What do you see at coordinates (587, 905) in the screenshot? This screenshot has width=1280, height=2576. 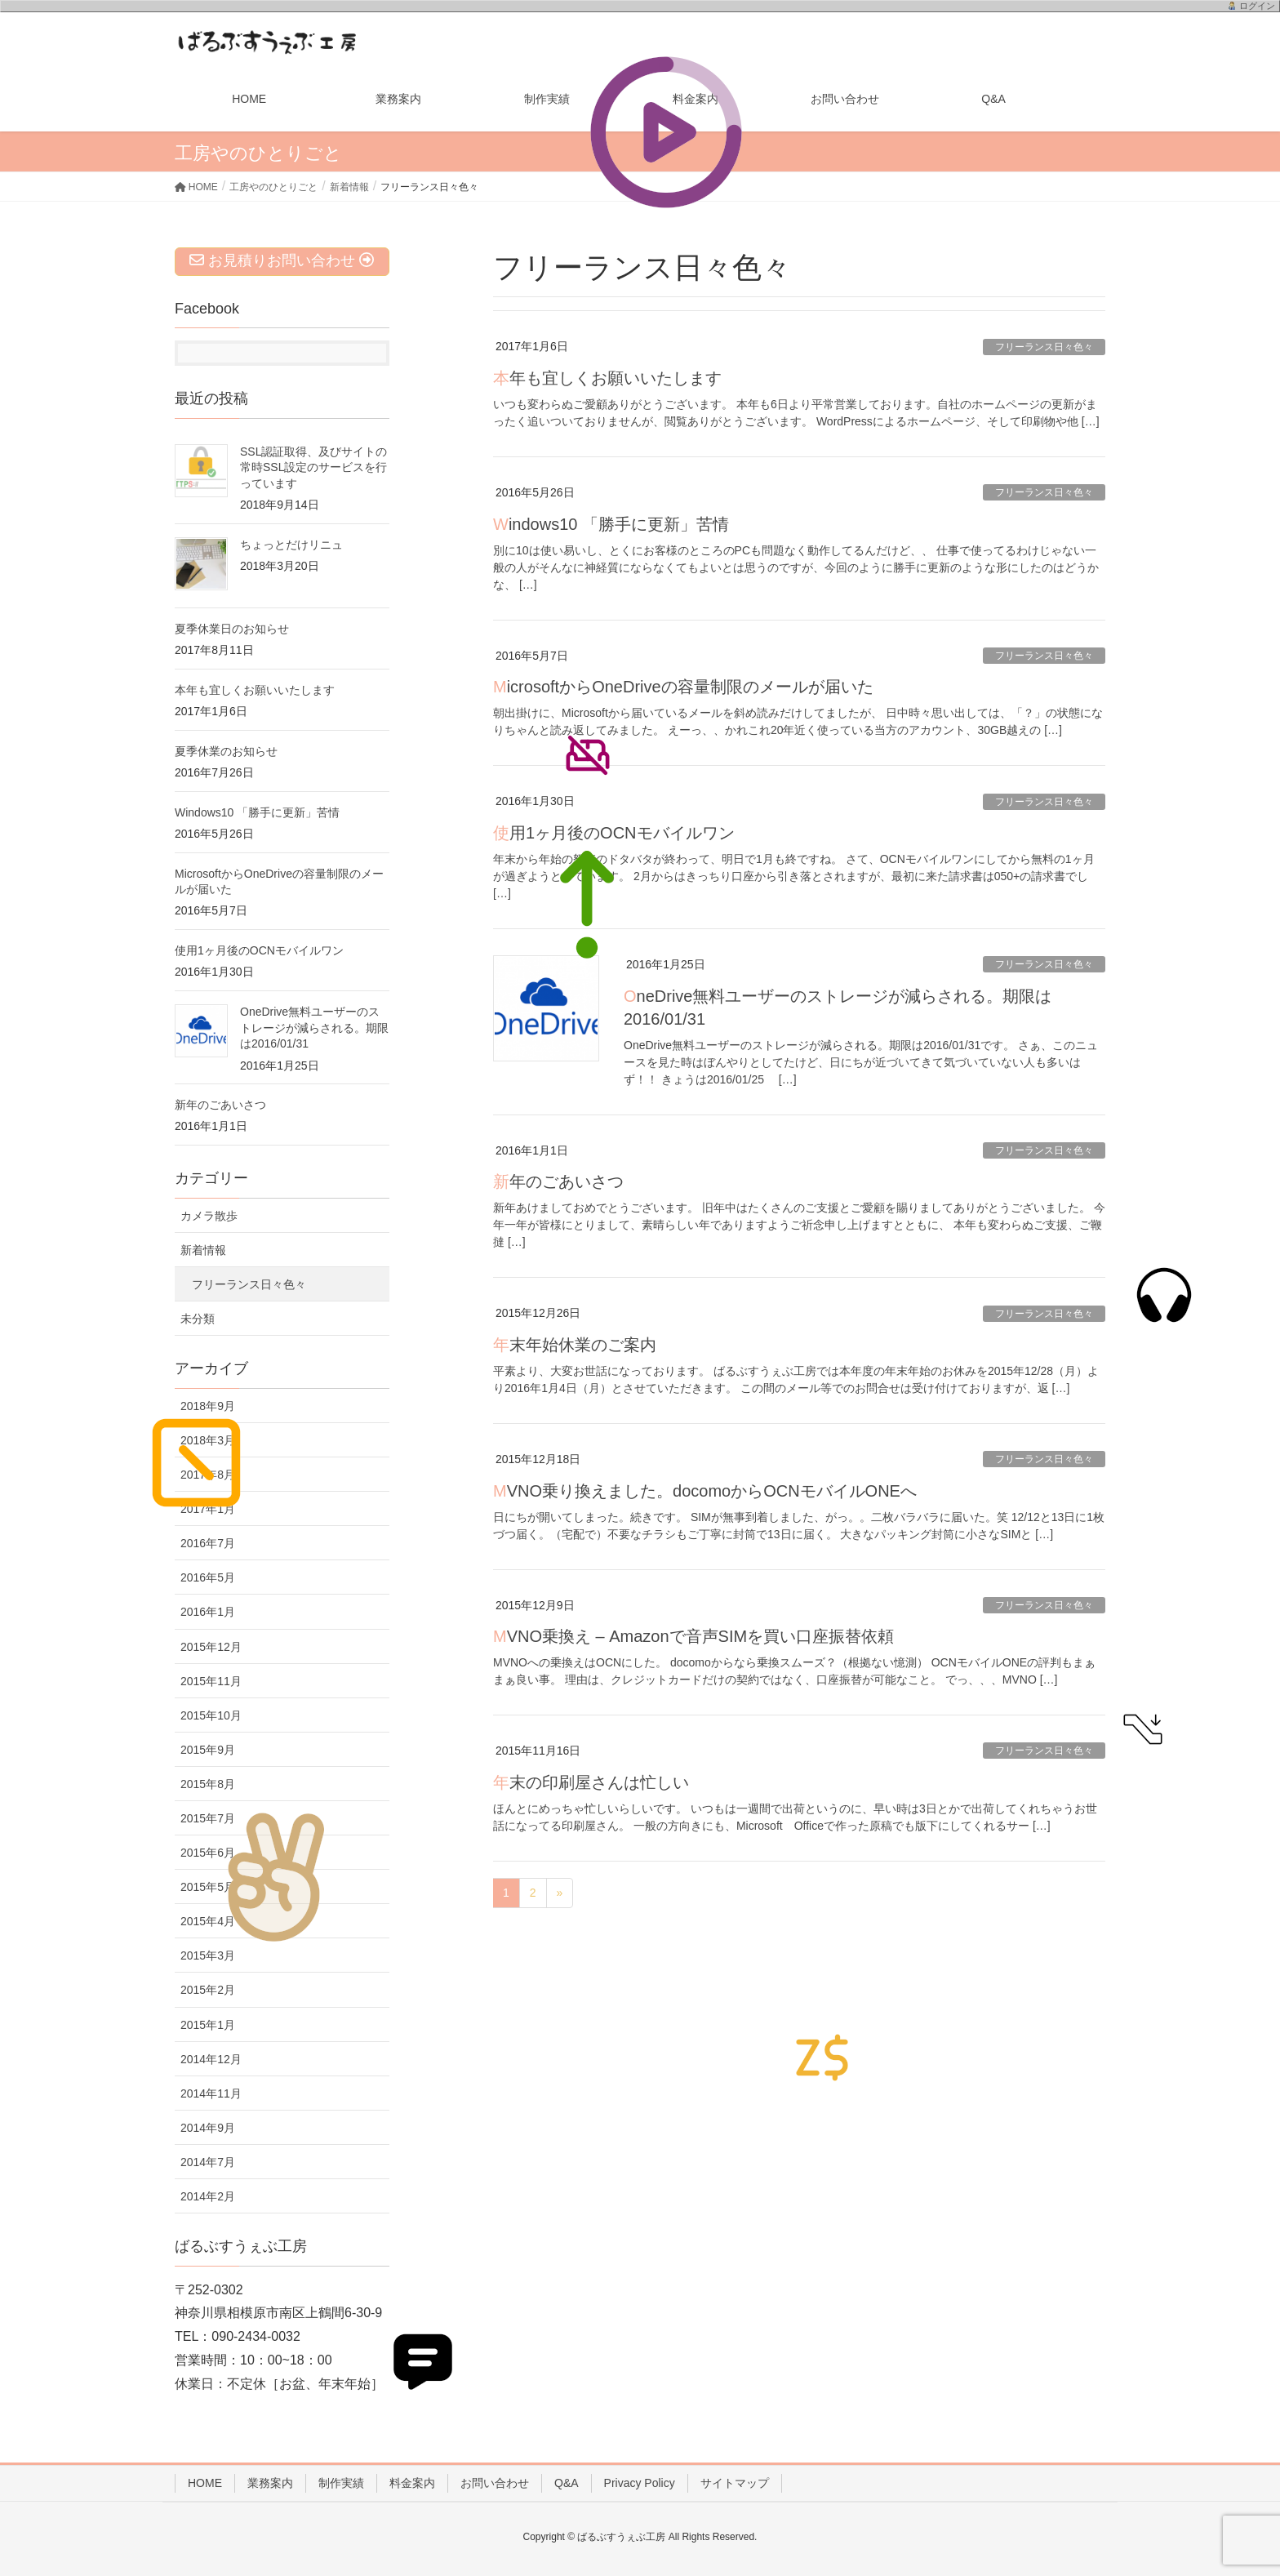 I see `step out of current function in debugger` at bounding box center [587, 905].